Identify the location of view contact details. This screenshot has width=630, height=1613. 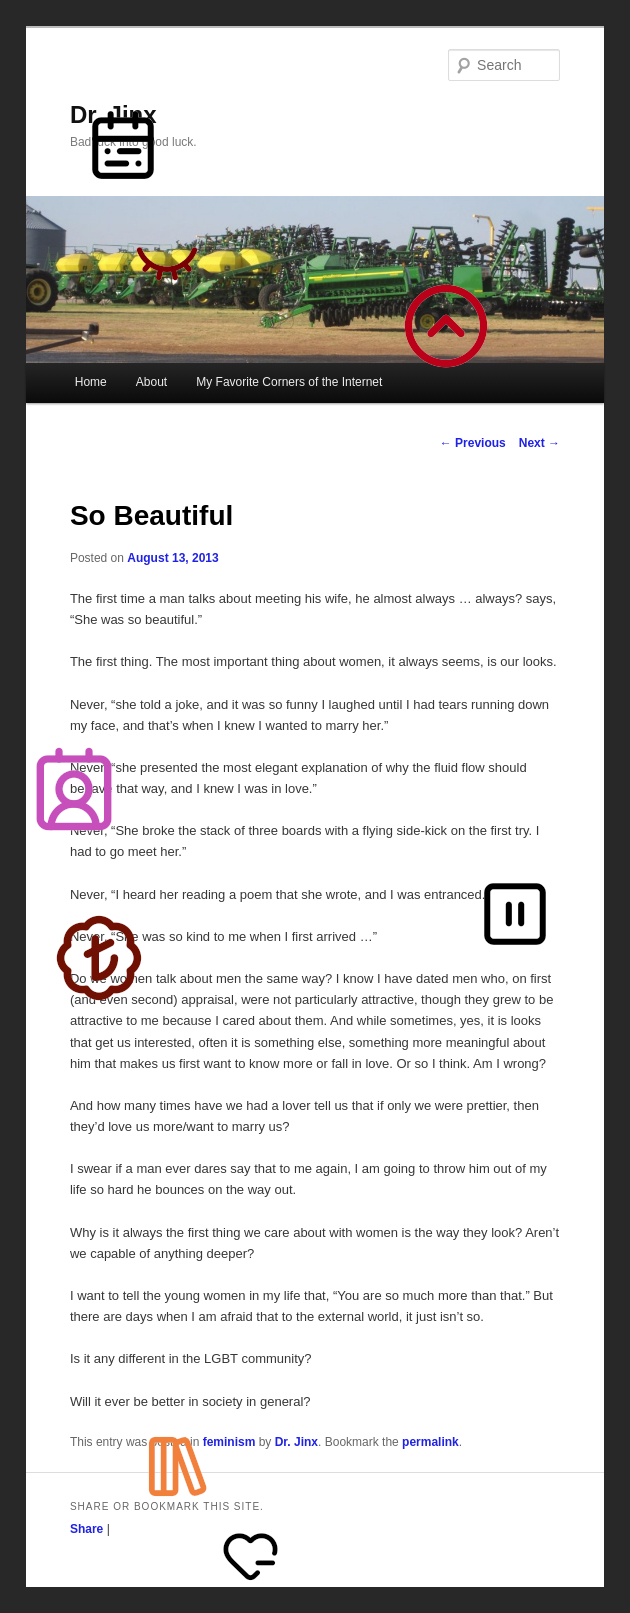
(74, 789).